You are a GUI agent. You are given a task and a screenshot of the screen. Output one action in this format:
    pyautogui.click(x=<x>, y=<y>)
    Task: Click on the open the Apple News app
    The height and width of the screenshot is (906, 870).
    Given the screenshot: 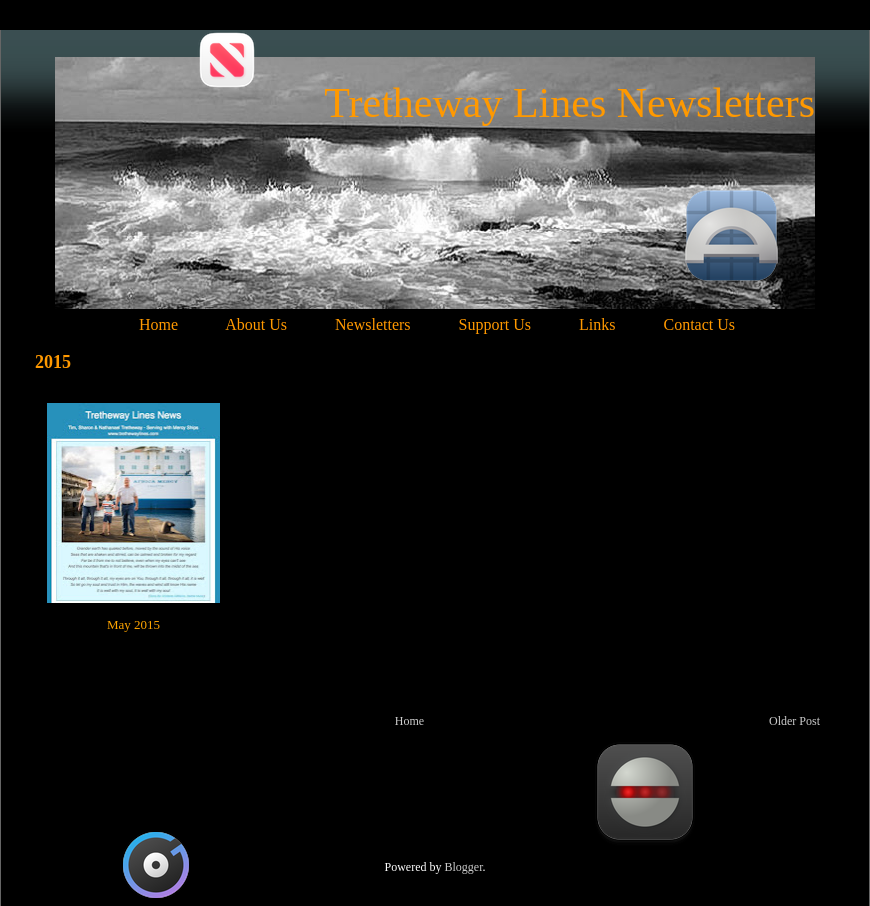 What is the action you would take?
    pyautogui.click(x=227, y=60)
    